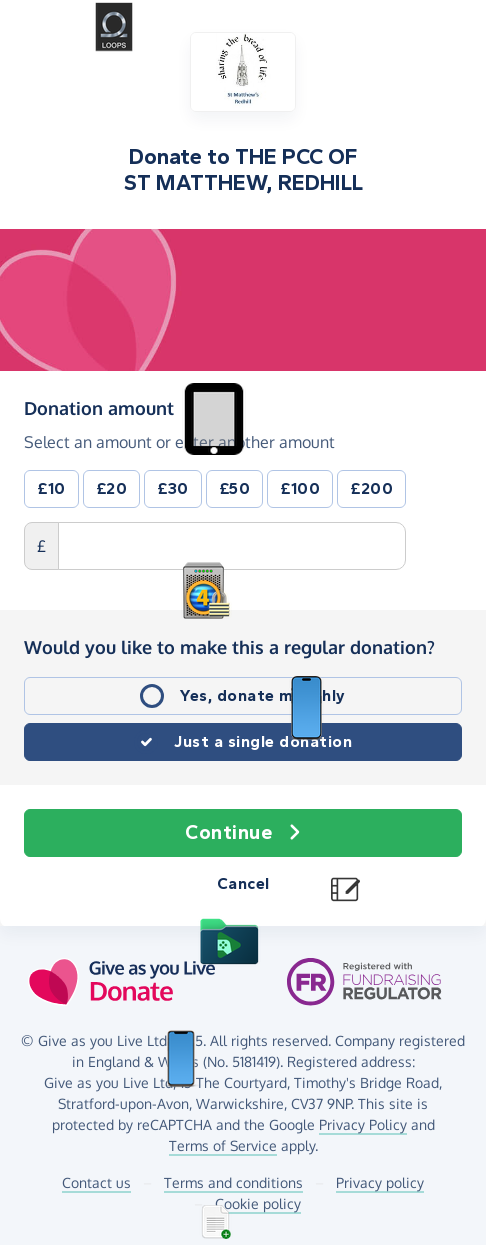 This screenshot has width=486, height=1245. What do you see at coordinates (229, 943) in the screenshot?
I see `folder containing Google Play Games PC app files` at bounding box center [229, 943].